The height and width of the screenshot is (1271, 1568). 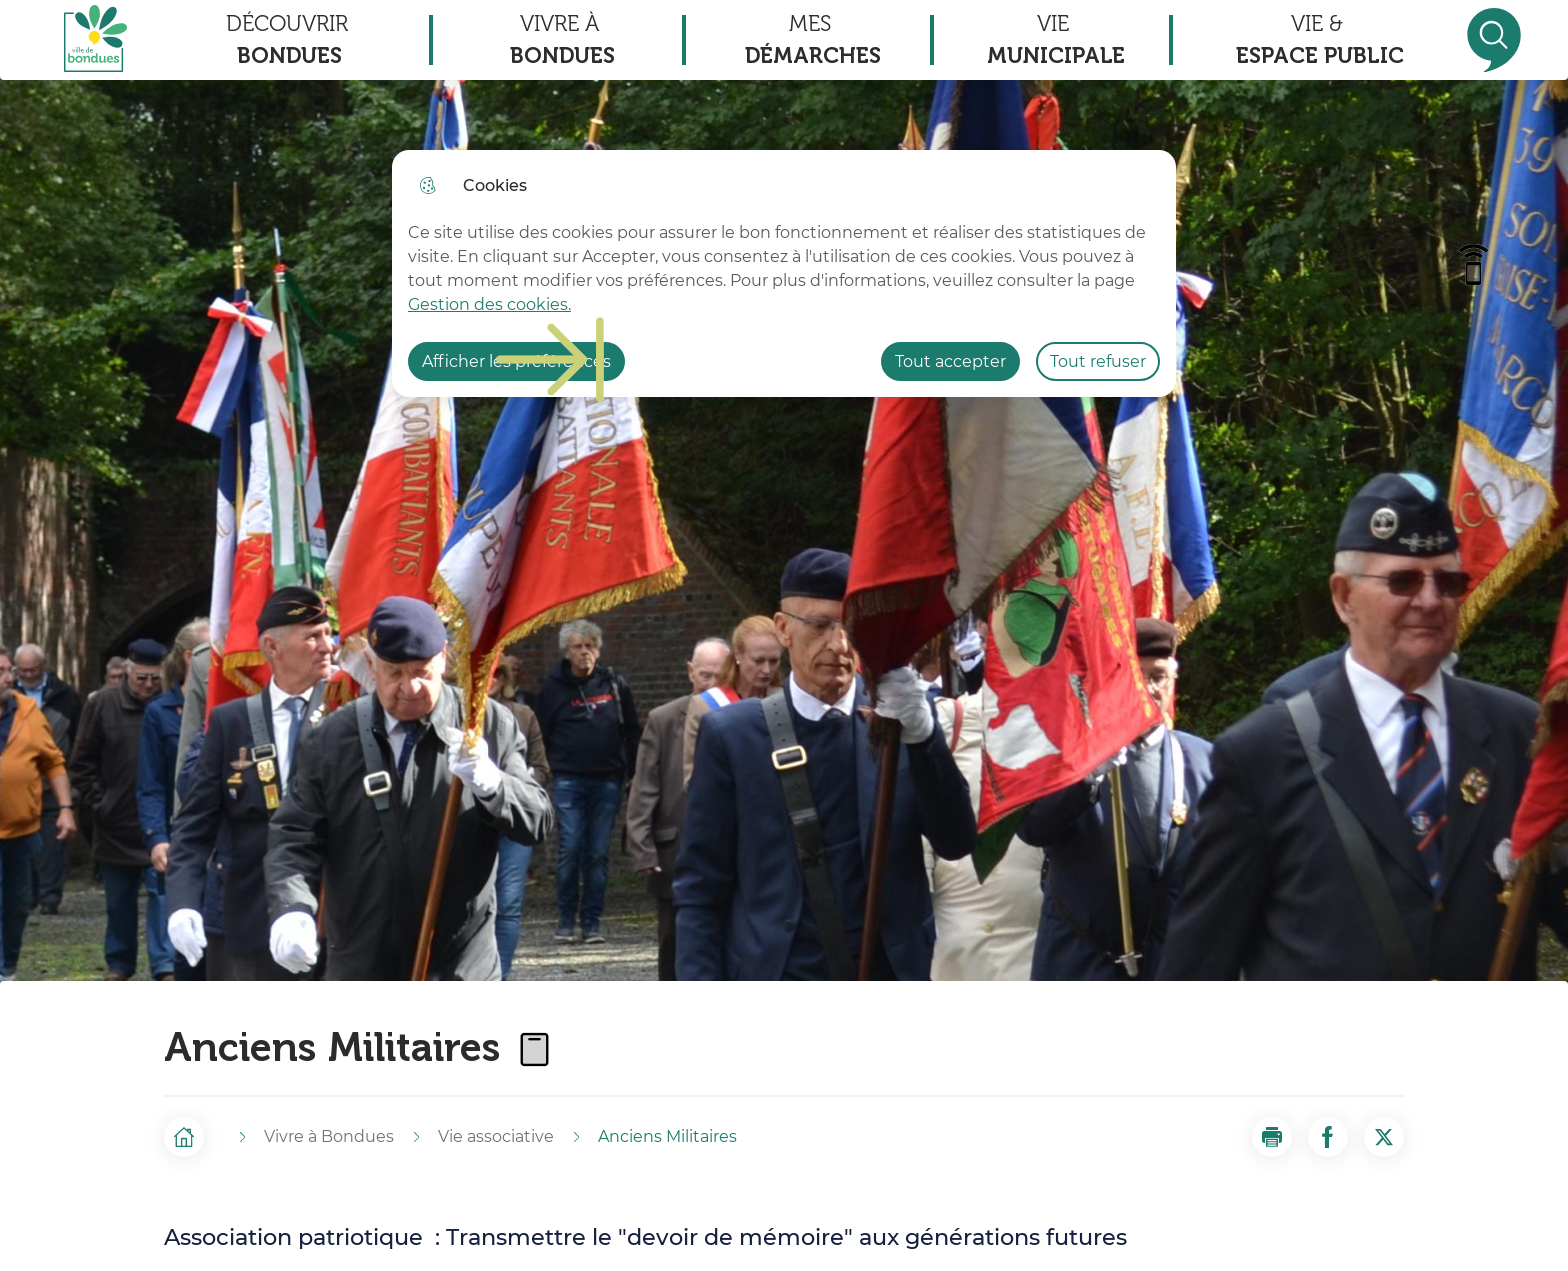 I want to click on enable speakerphone during a call, so click(x=1473, y=265).